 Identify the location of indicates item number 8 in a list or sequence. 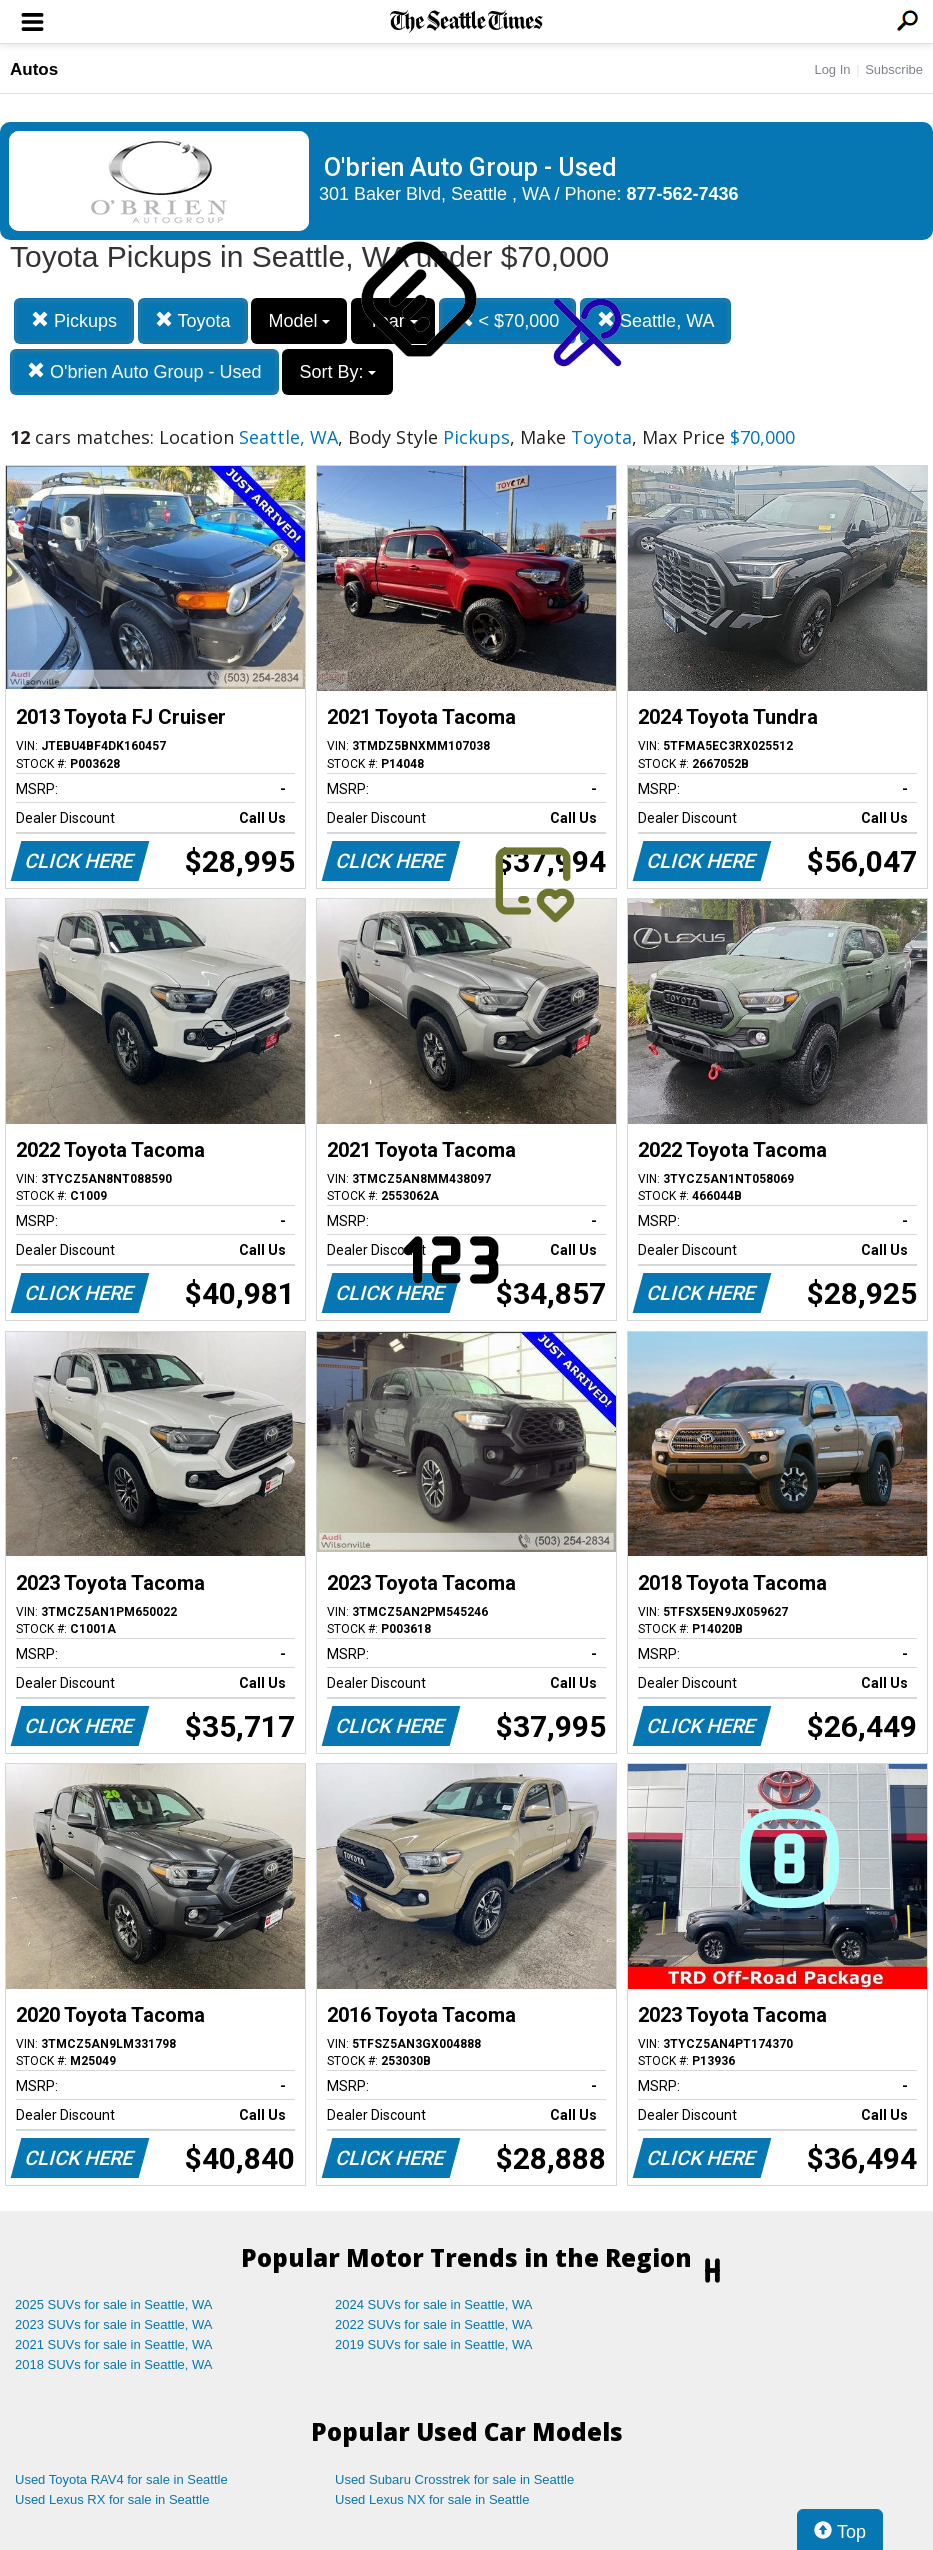
(789, 1858).